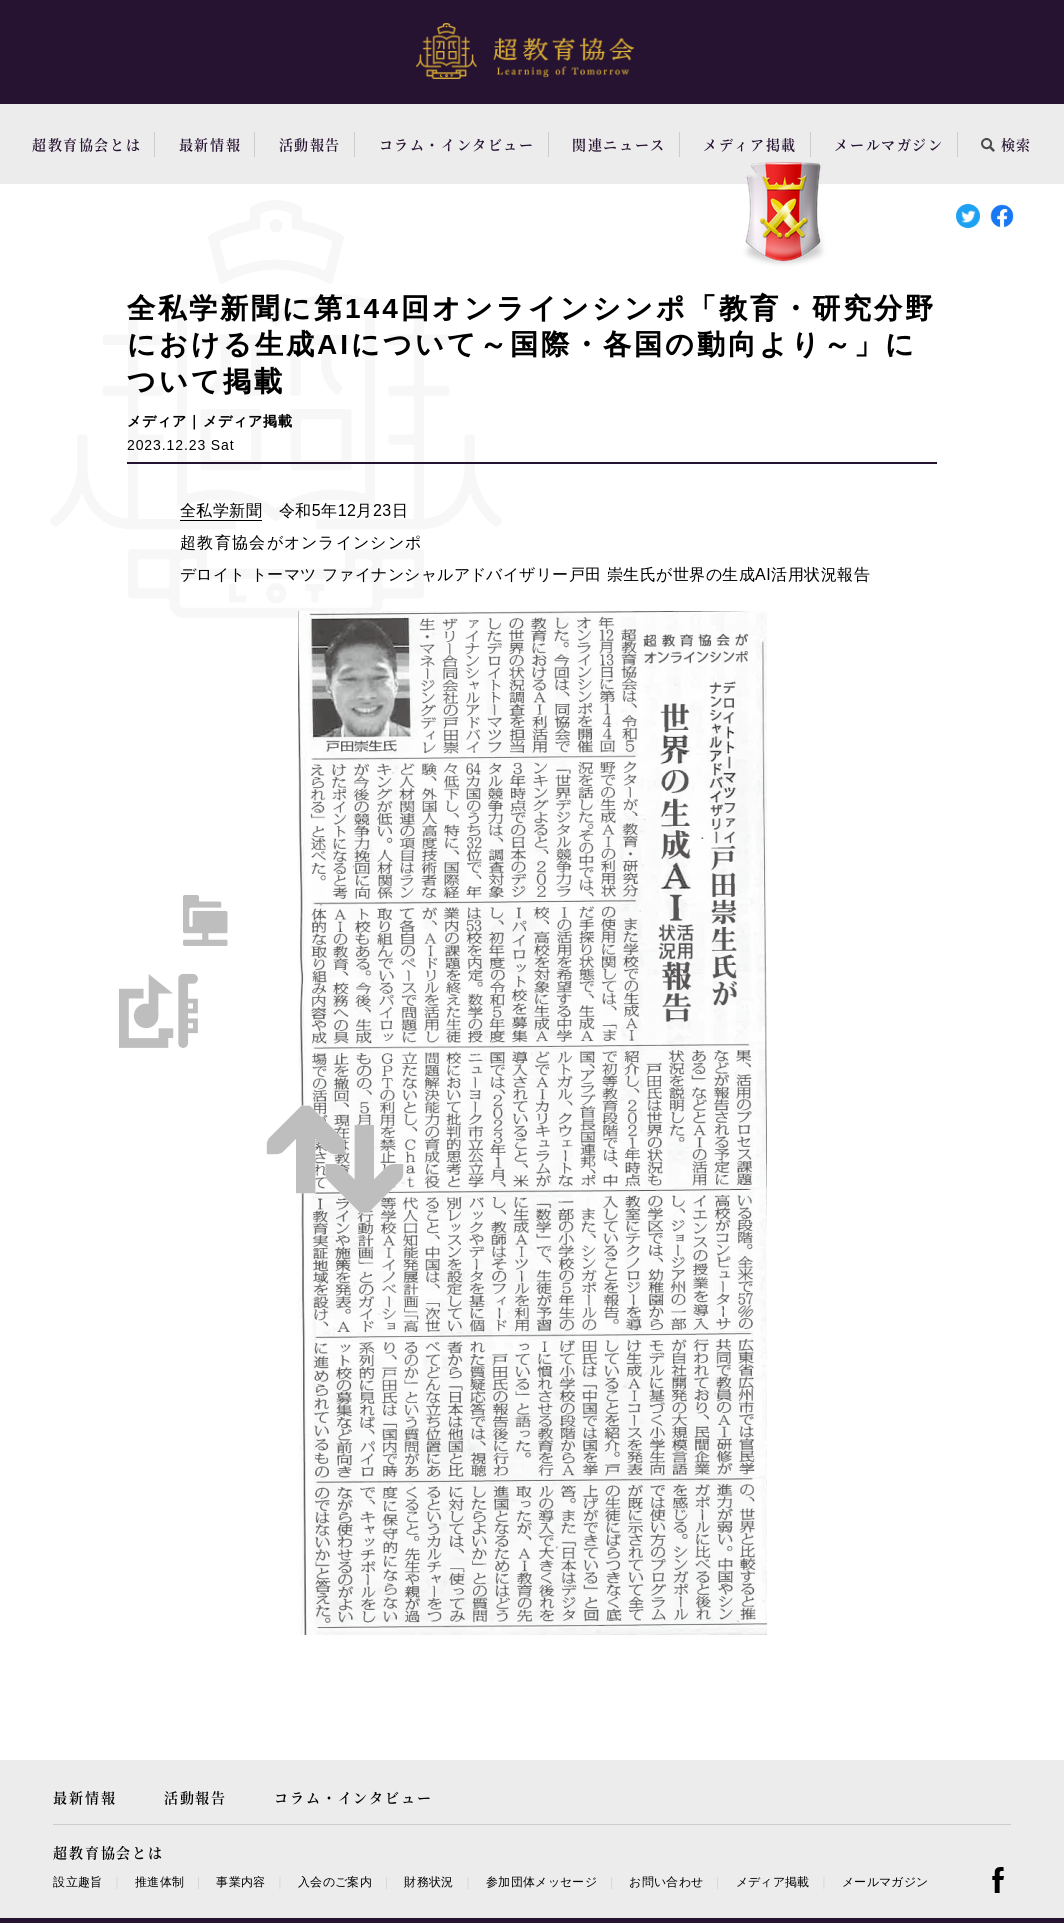  I want to click on audio device or sound card settings, so click(158, 1008).